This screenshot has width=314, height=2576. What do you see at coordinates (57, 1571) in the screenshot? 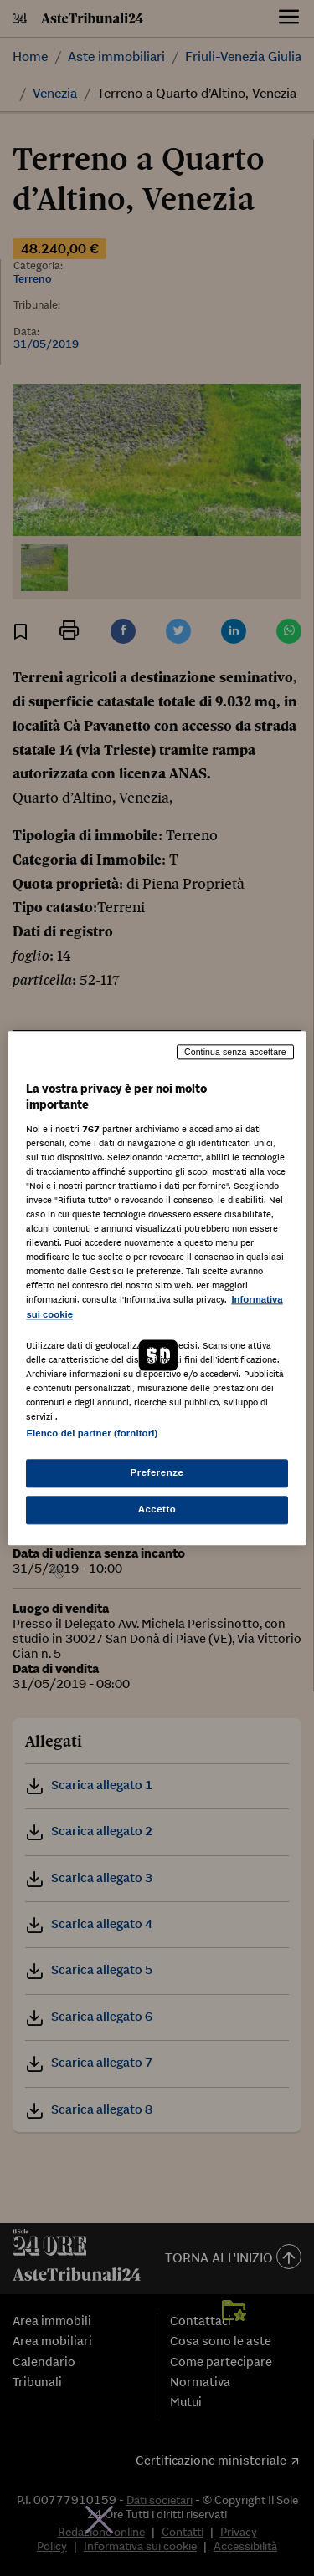
I see `merge or combine selected layers` at bounding box center [57, 1571].